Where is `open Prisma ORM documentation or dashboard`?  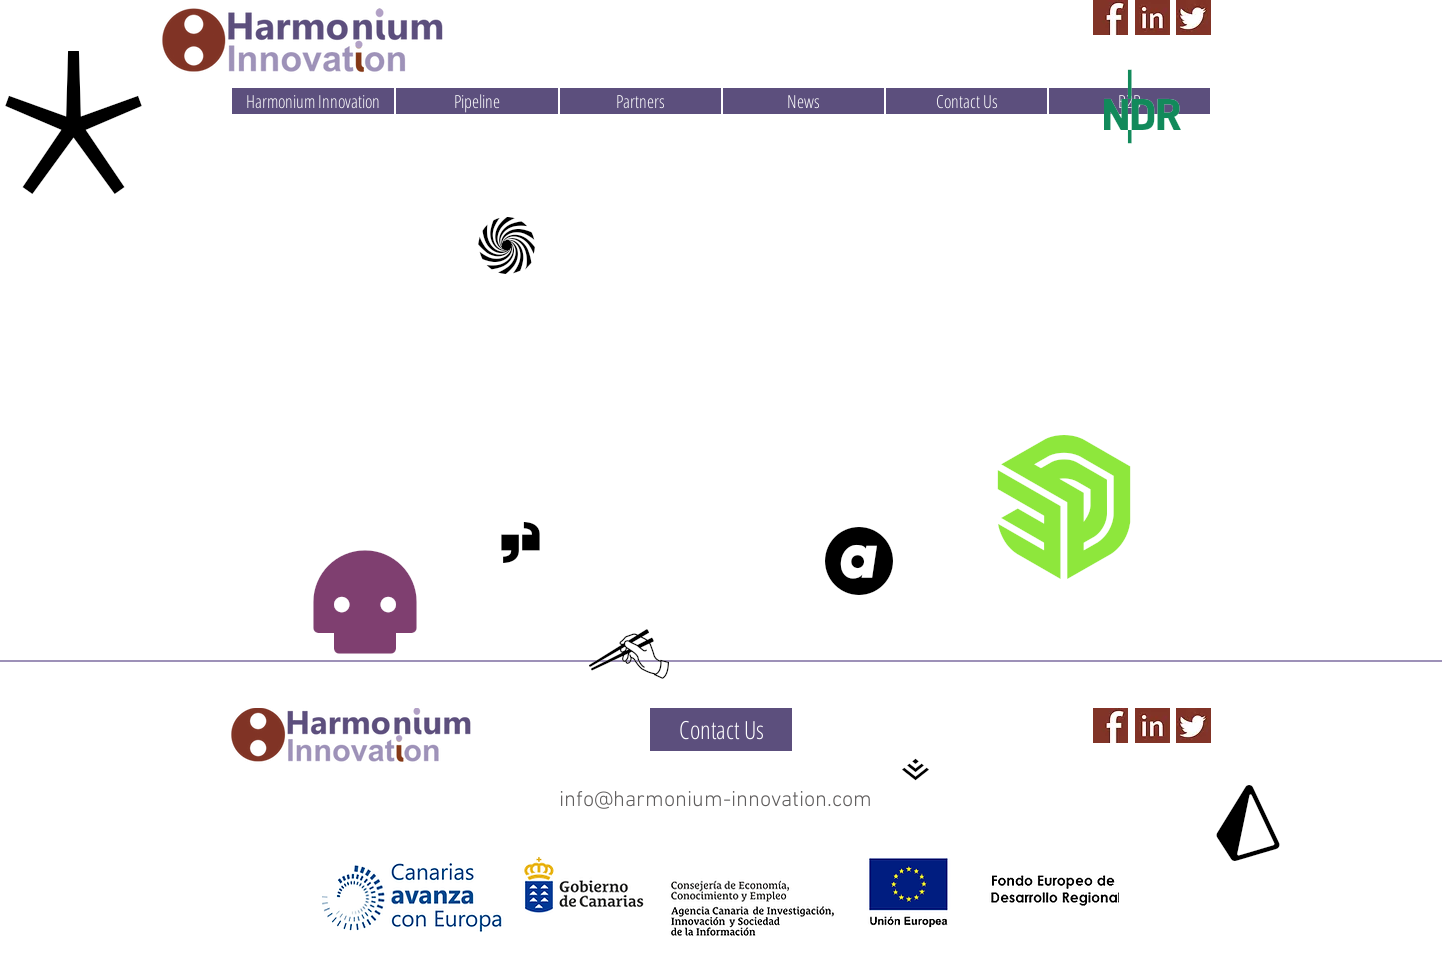 open Prisma ORM documentation or dashboard is located at coordinates (1248, 823).